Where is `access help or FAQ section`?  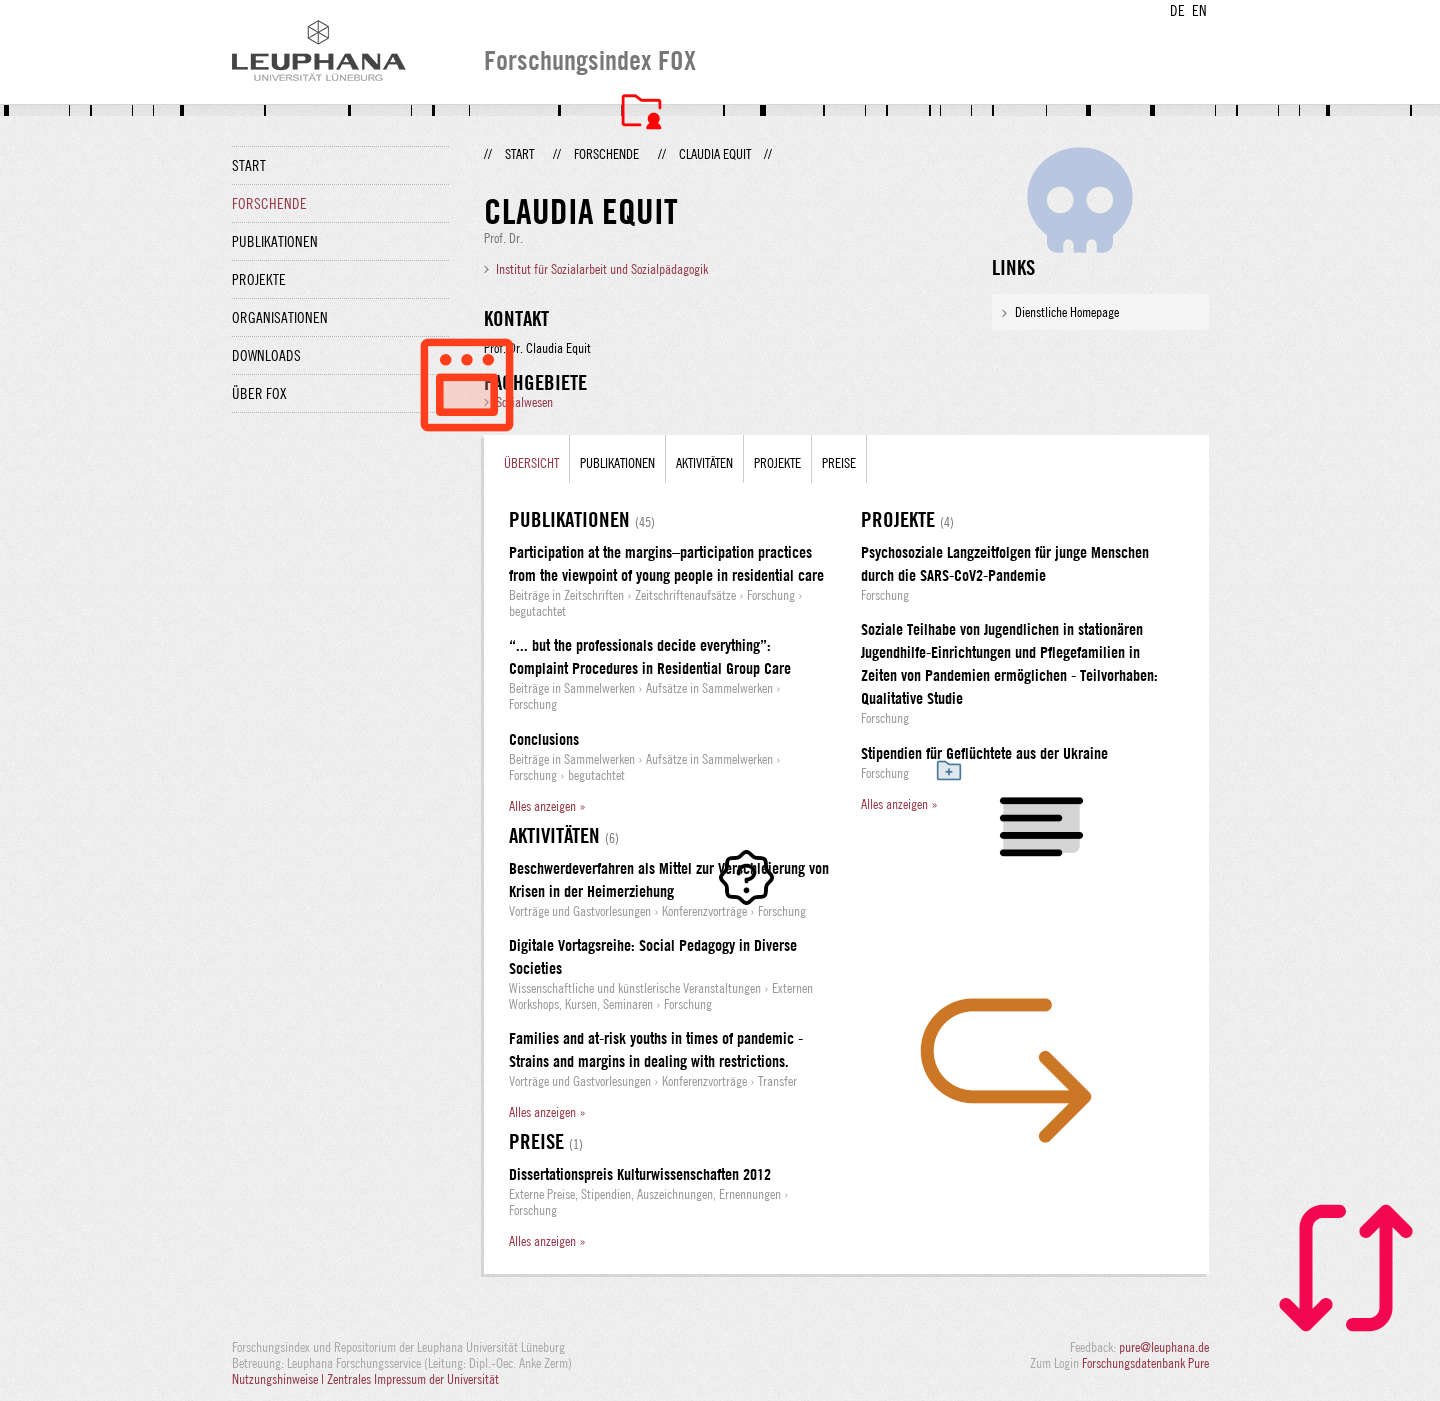
access help or FAQ section is located at coordinates (746, 877).